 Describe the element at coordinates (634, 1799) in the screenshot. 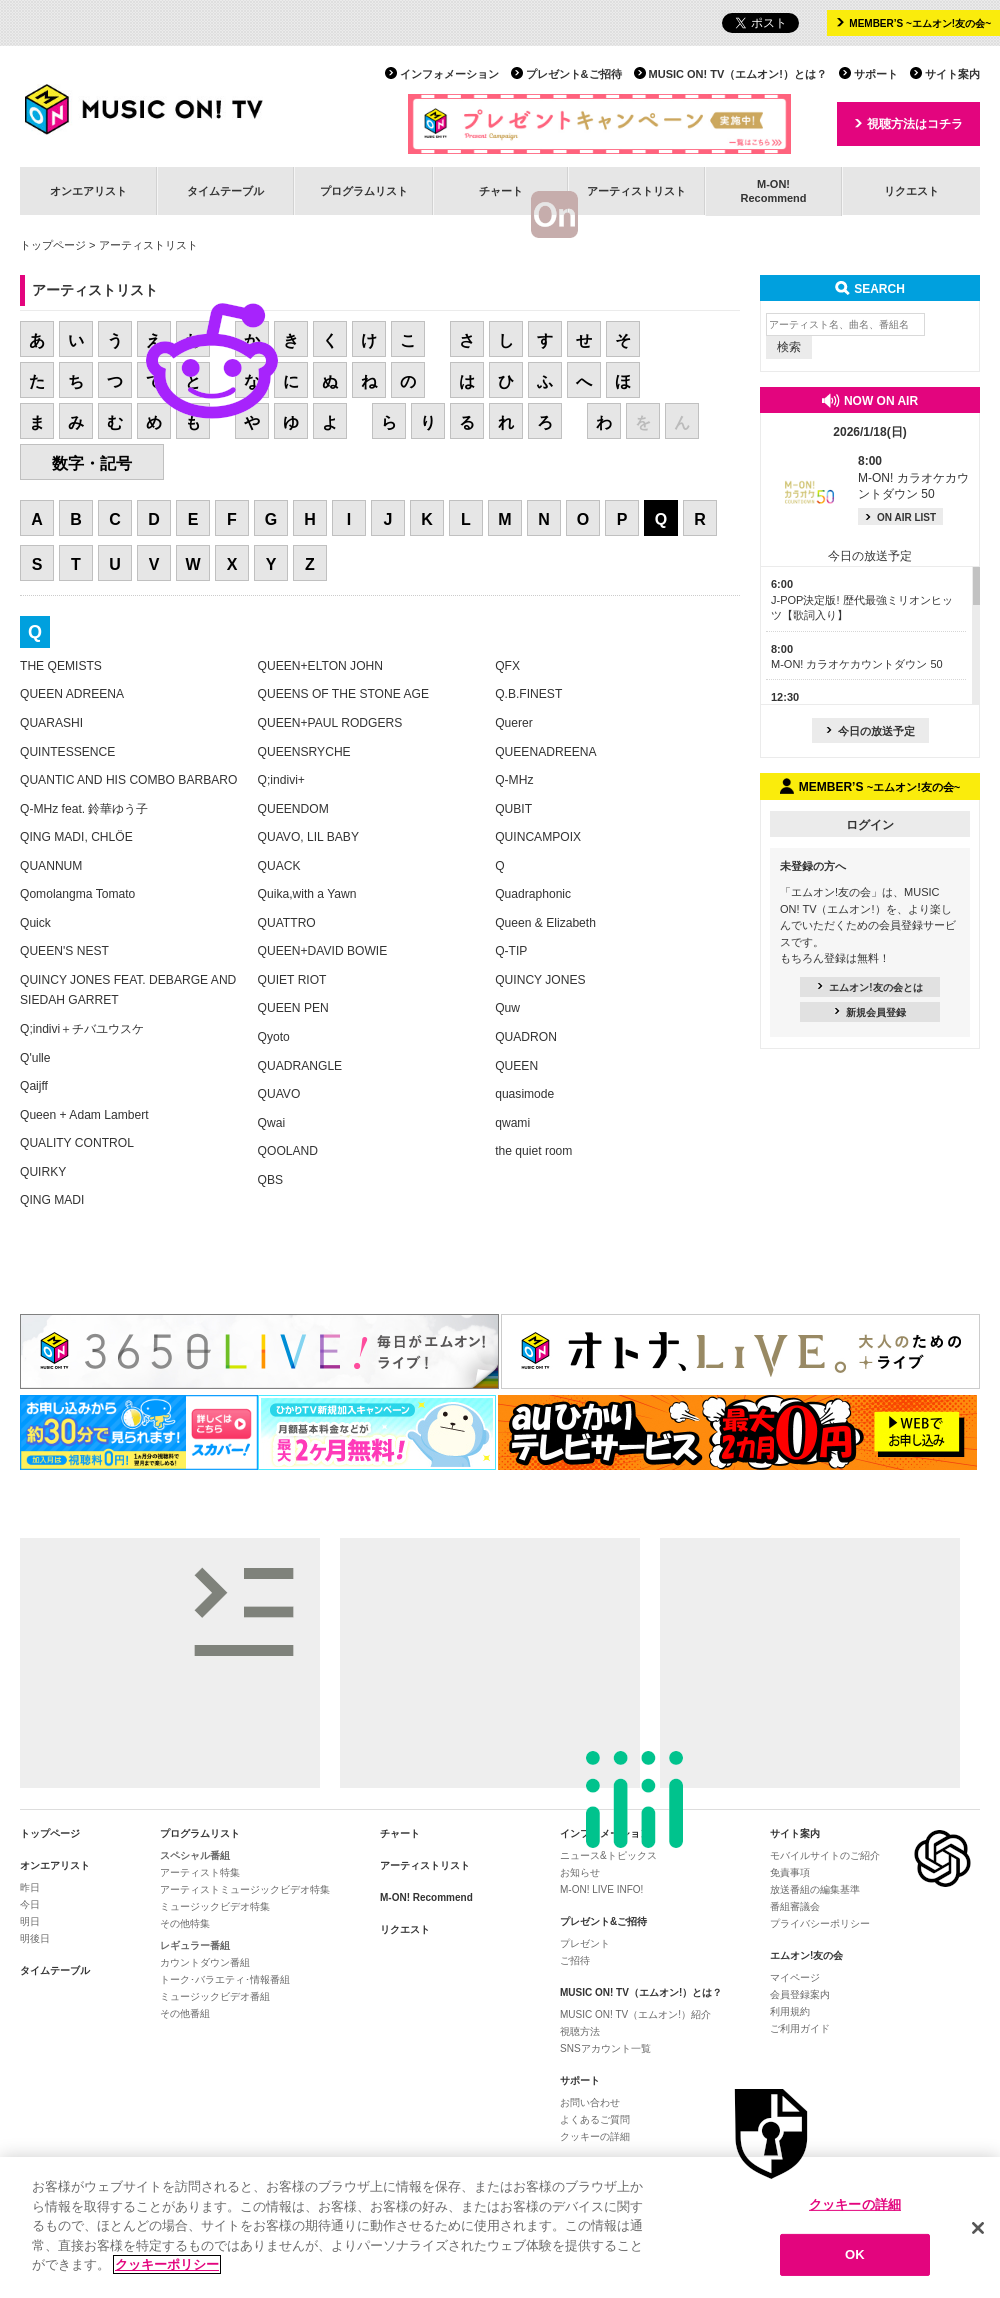

I see `plotly data visualization platform logo` at that location.